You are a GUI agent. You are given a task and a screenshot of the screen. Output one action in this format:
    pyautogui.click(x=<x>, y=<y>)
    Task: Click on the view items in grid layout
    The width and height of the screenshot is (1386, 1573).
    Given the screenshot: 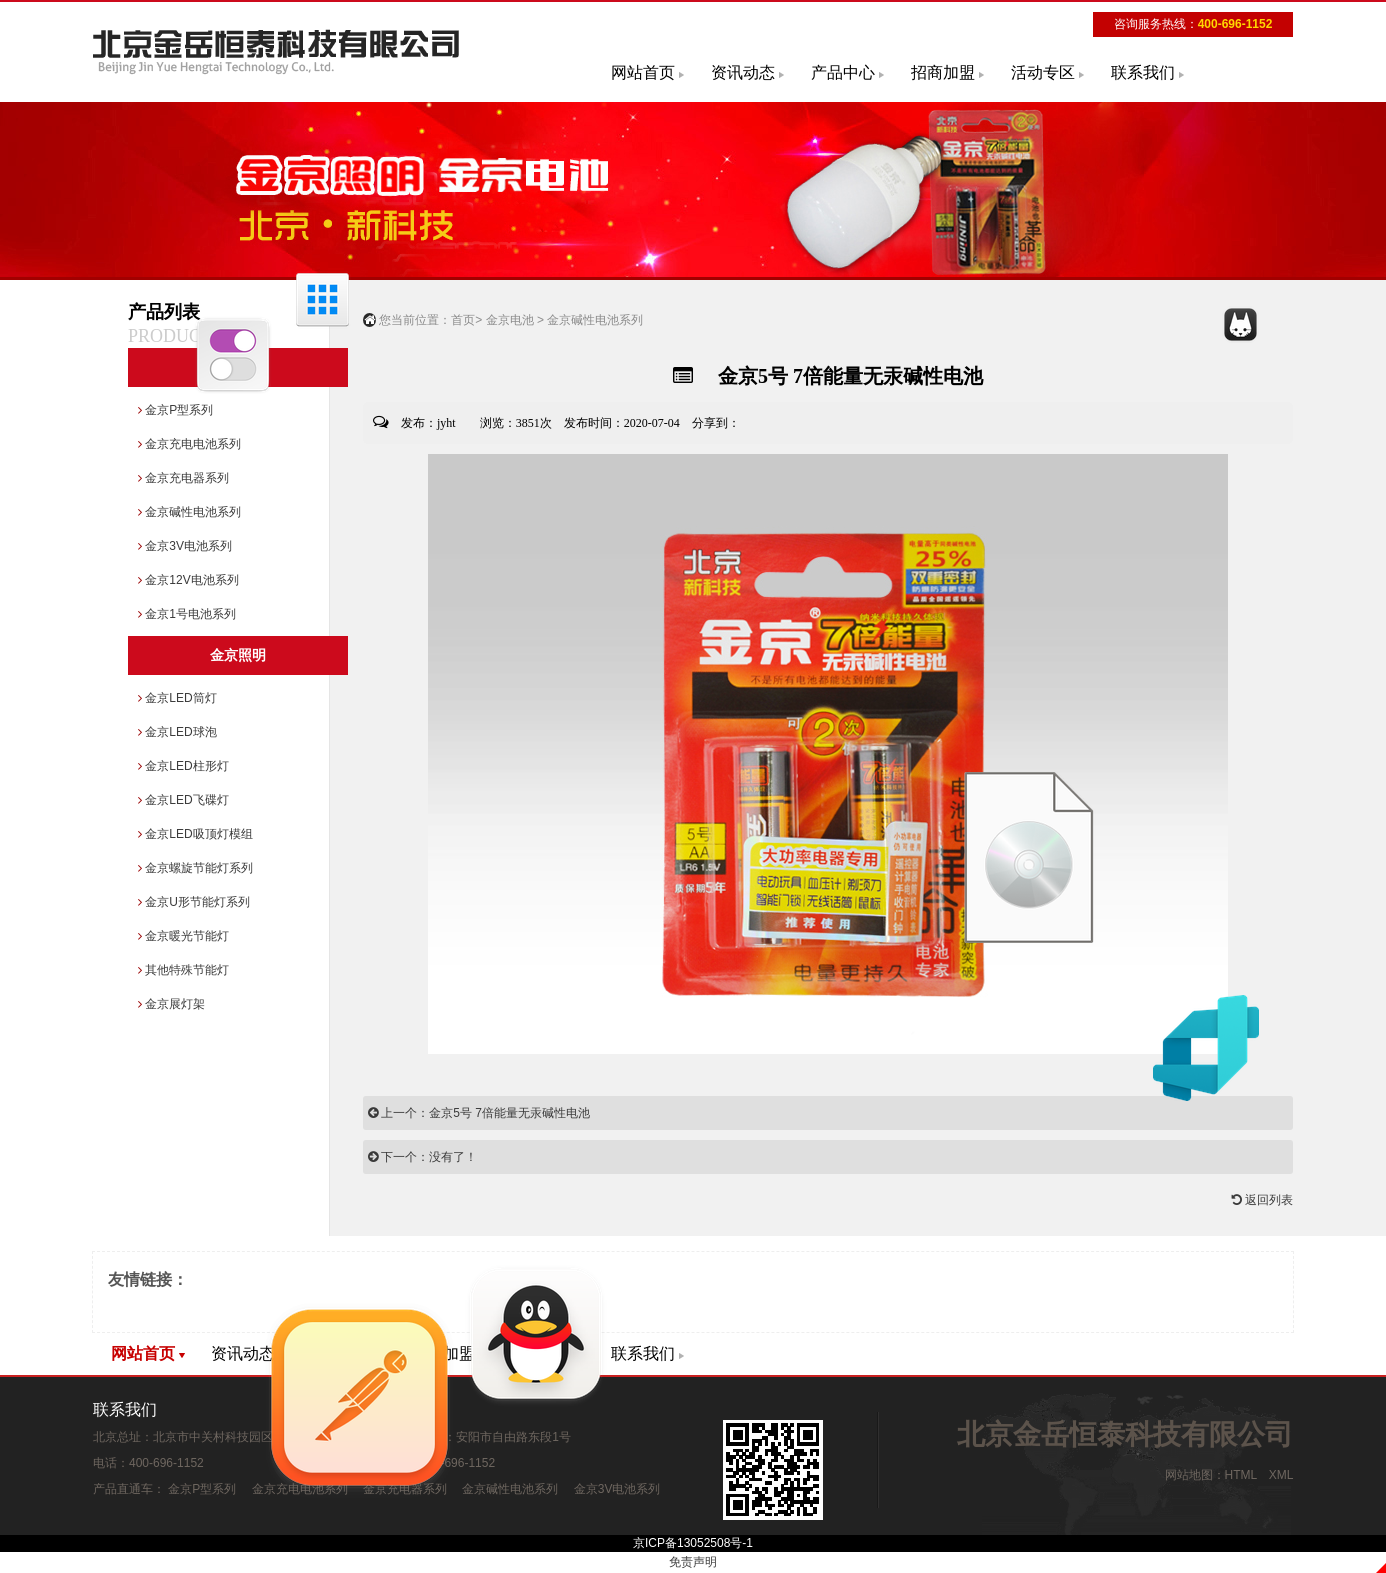 What is the action you would take?
    pyautogui.click(x=322, y=299)
    